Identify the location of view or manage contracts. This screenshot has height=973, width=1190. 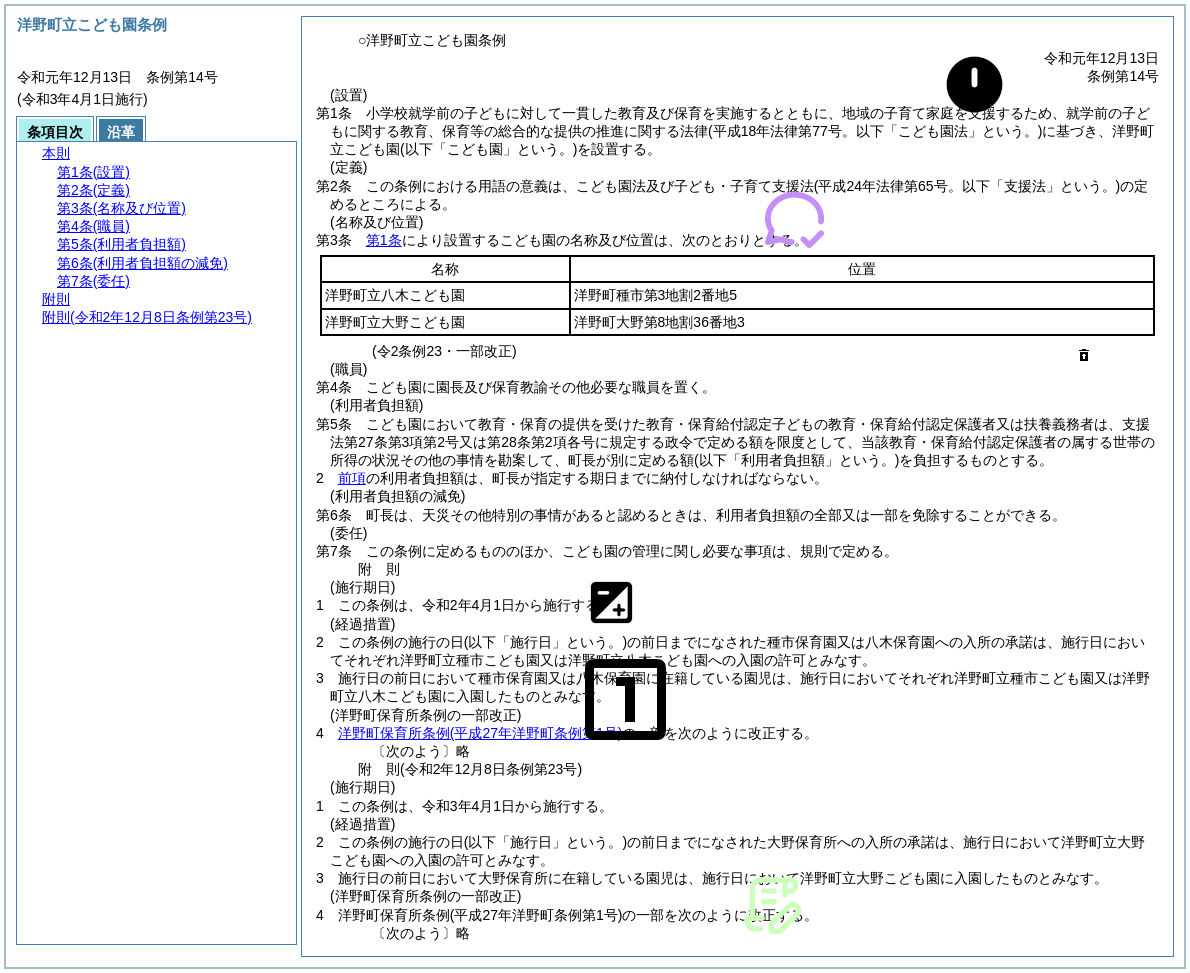
(771, 904).